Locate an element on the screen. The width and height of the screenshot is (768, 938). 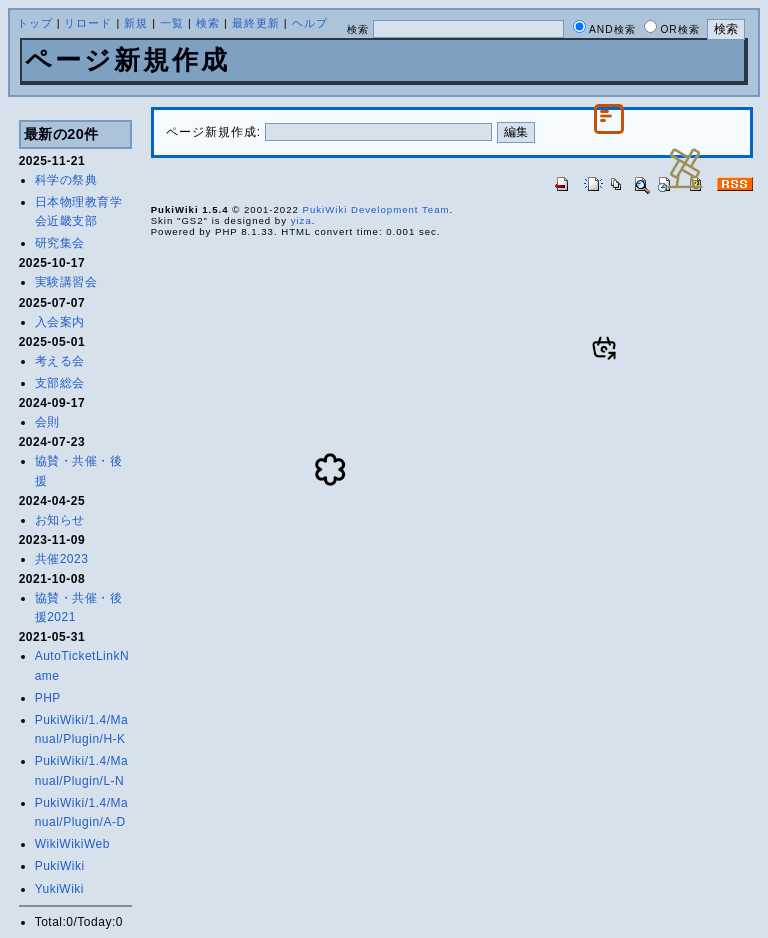
indicates a michelin star rating or award is located at coordinates (330, 469).